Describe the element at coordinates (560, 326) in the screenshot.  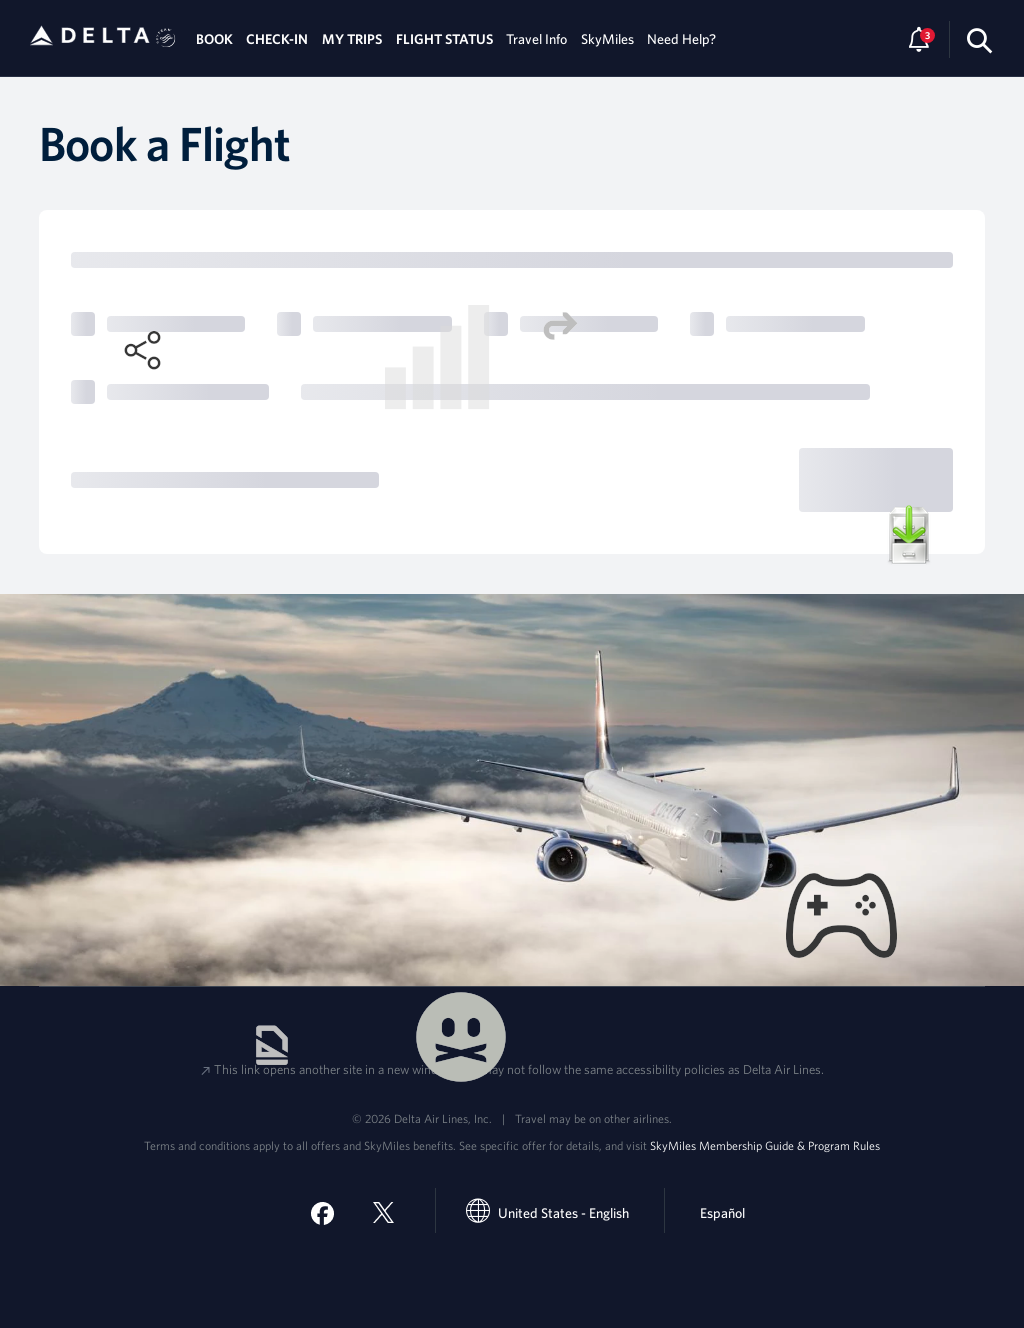
I see `redo last undone action` at that location.